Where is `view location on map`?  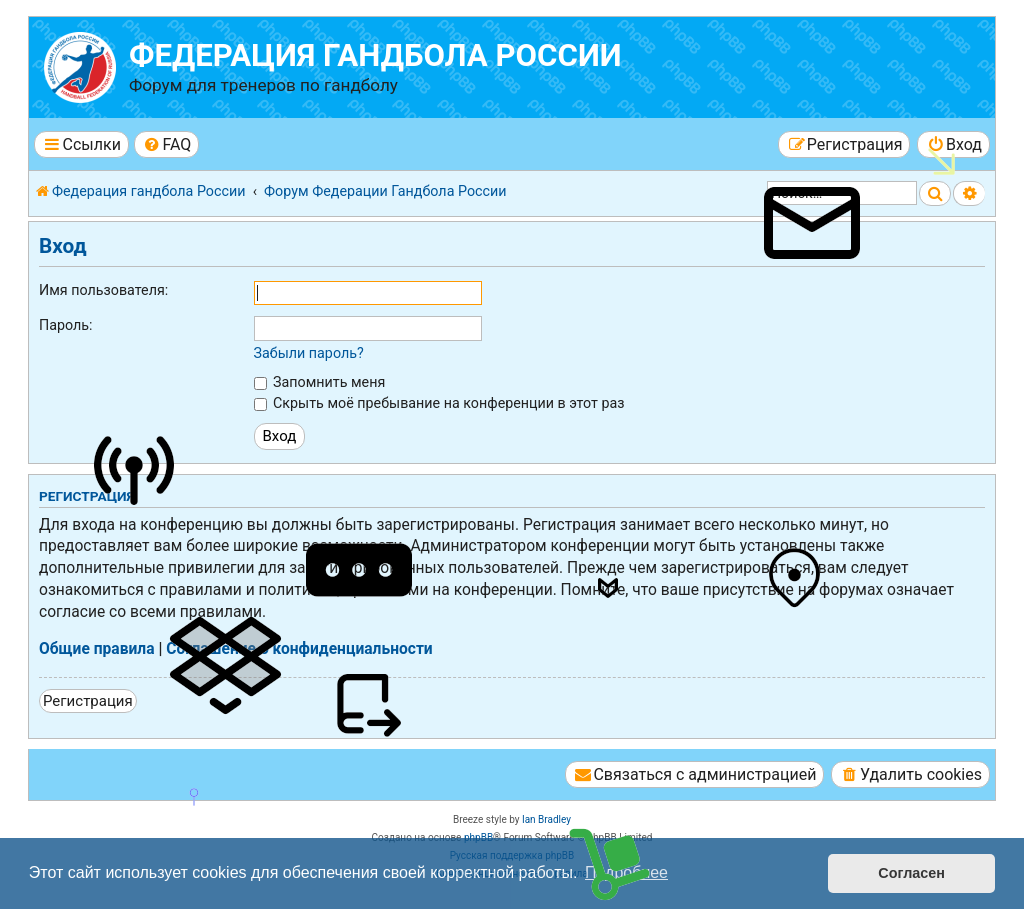 view location on map is located at coordinates (794, 577).